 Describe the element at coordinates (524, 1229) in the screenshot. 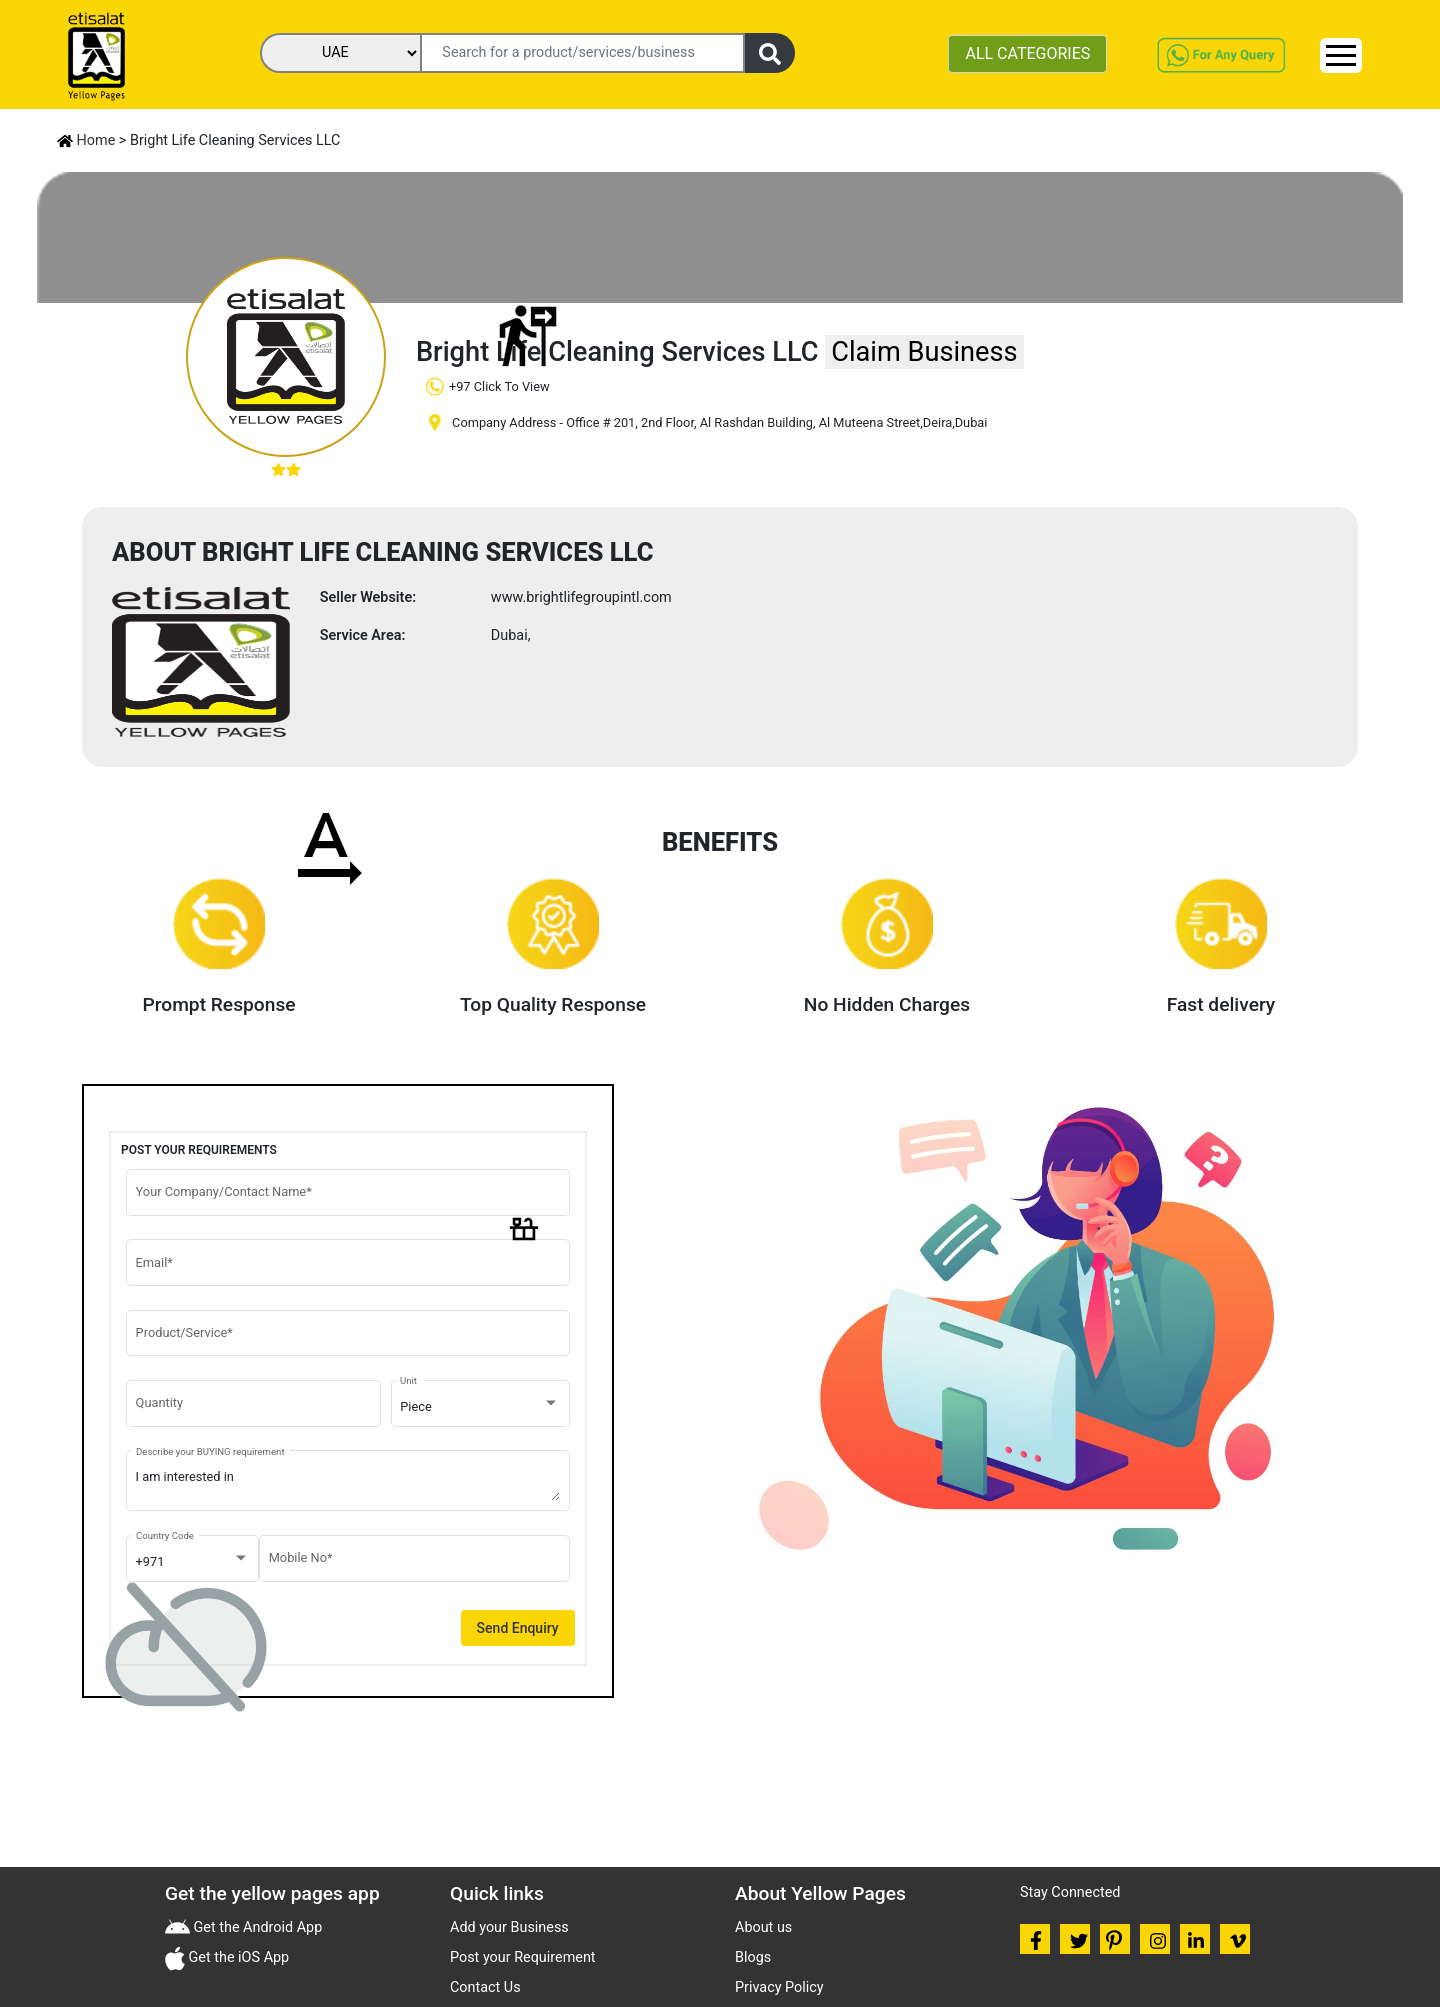

I see `browse kitchen countertop options` at that location.